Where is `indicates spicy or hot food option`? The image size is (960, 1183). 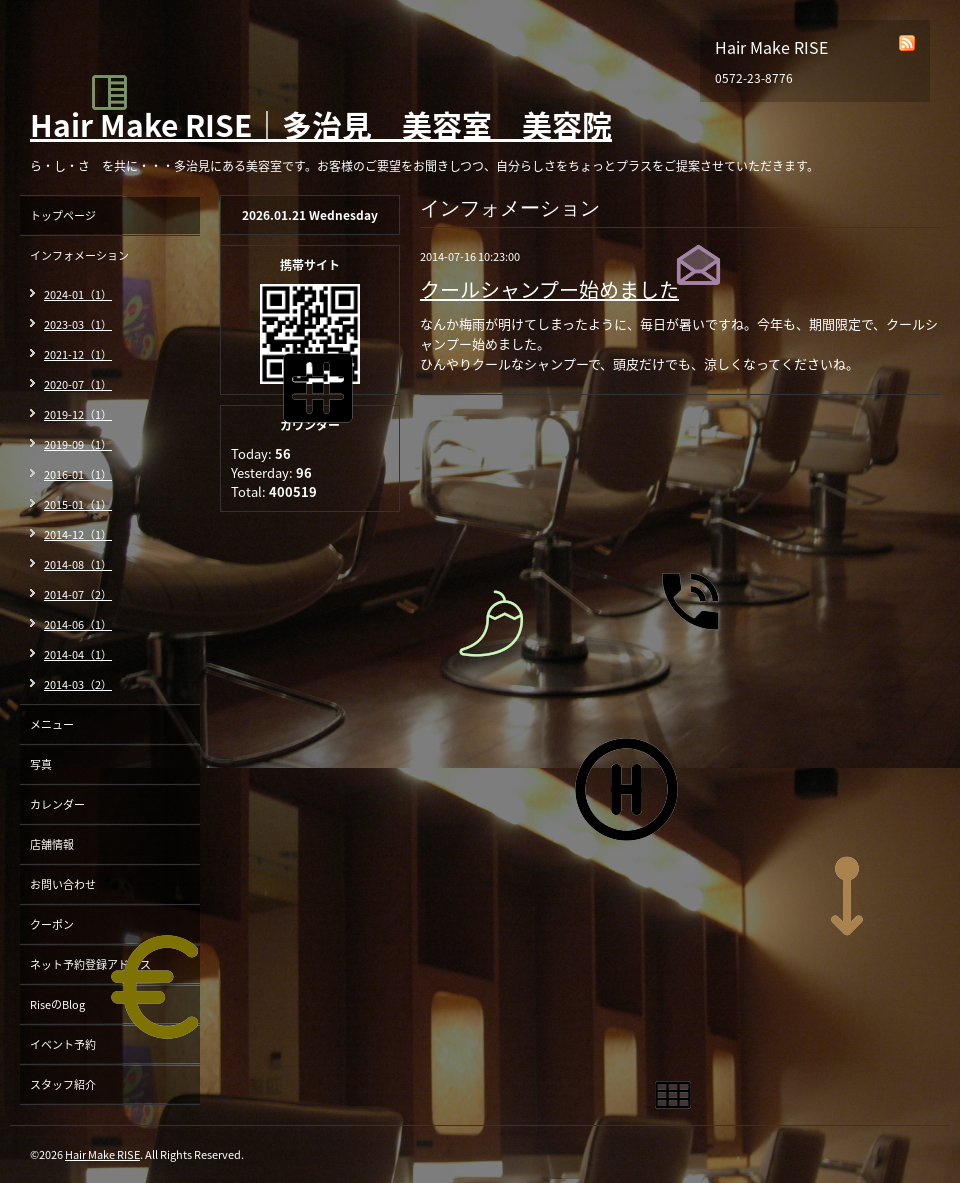 indicates spicy or hot food option is located at coordinates (495, 626).